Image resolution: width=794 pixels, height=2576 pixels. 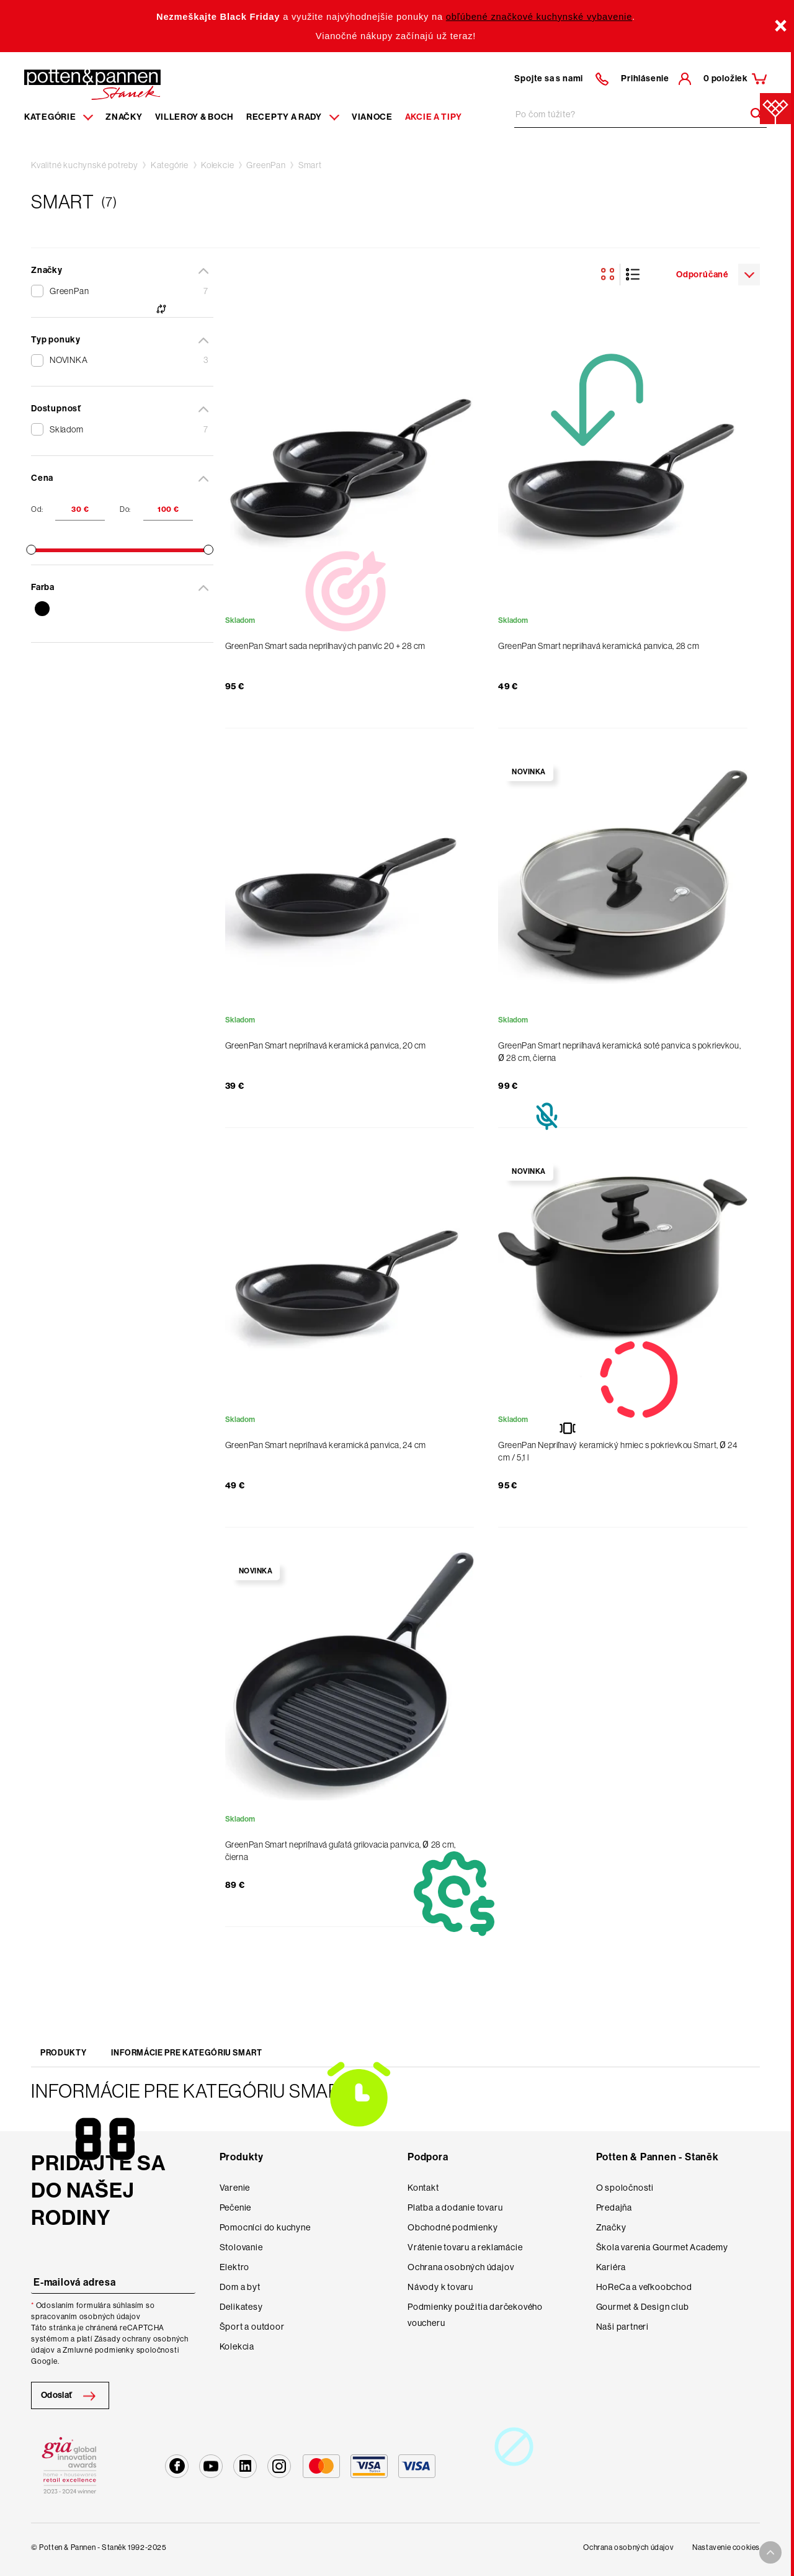 What do you see at coordinates (597, 400) in the screenshot?
I see `redo or repeat the last action` at bounding box center [597, 400].